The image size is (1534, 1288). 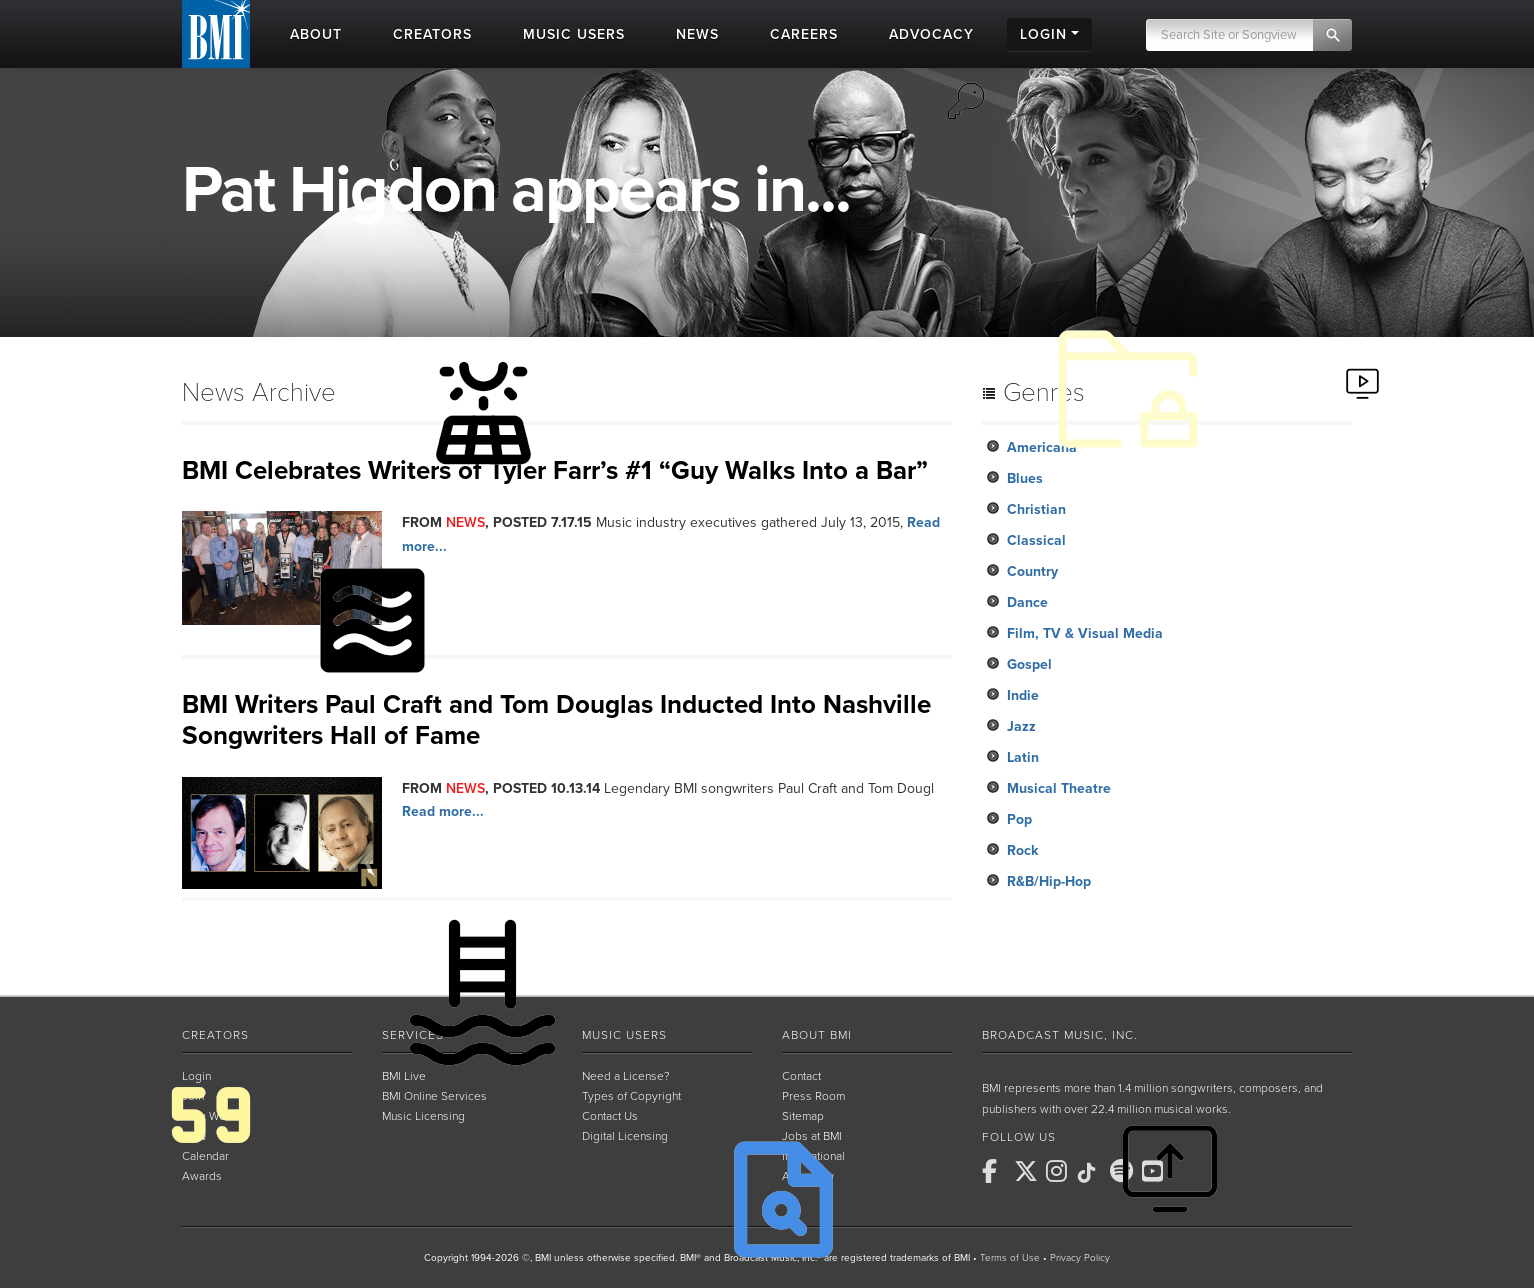 What do you see at coordinates (372, 620) in the screenshot?
I see `indicates water or aquatic features` at bounding box center [372, 620].